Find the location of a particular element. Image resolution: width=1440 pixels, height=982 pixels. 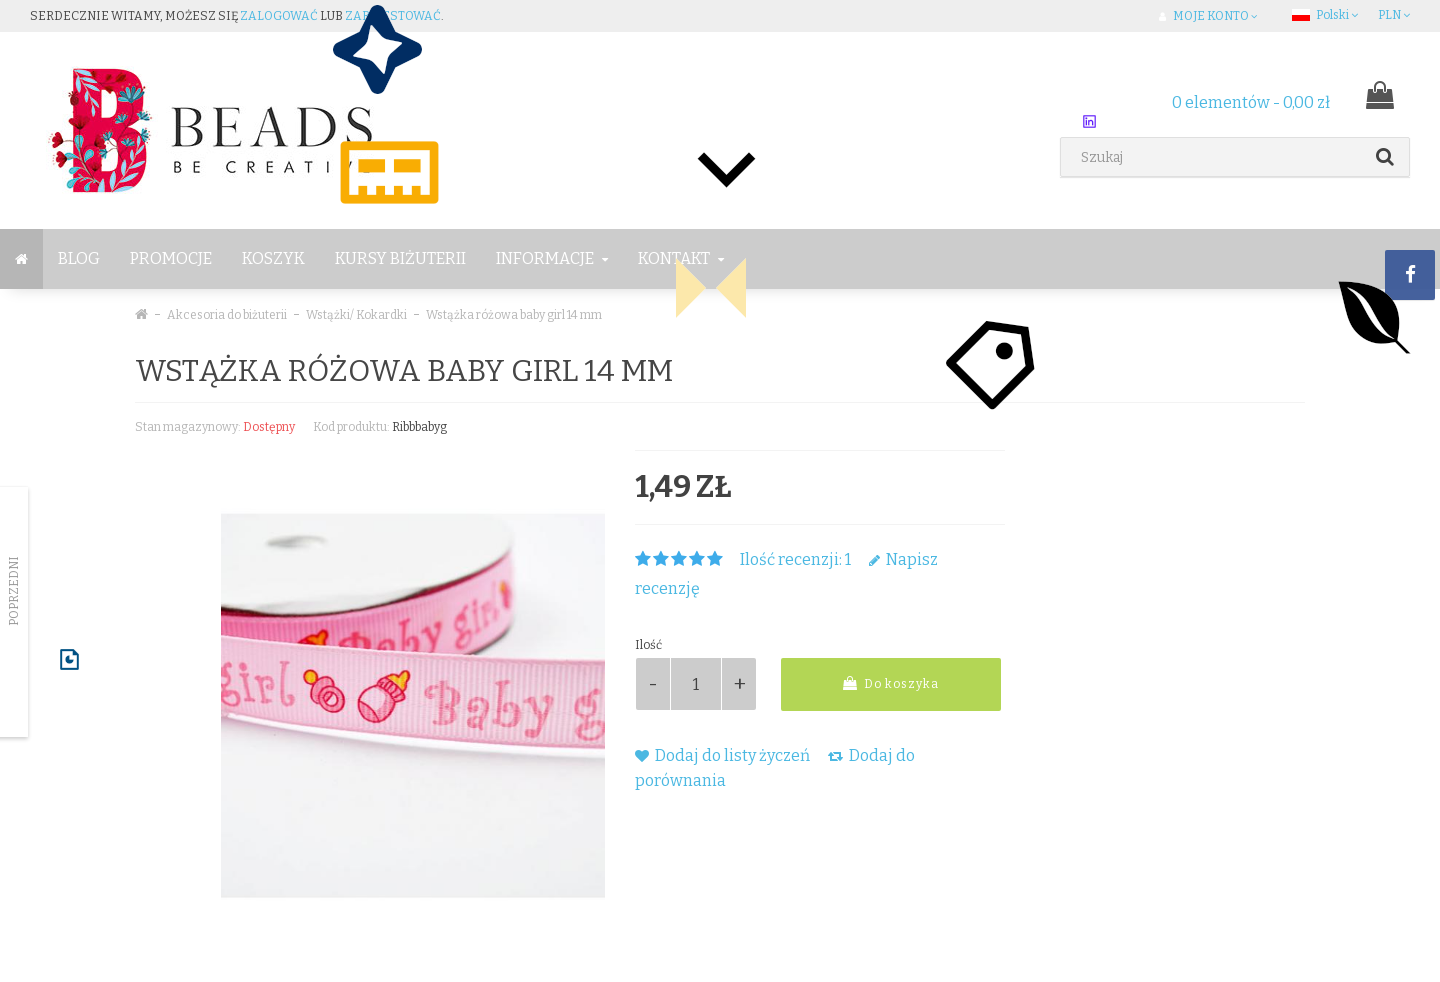

open LinkedIn profile or page is located at coordinates (1089, 121).